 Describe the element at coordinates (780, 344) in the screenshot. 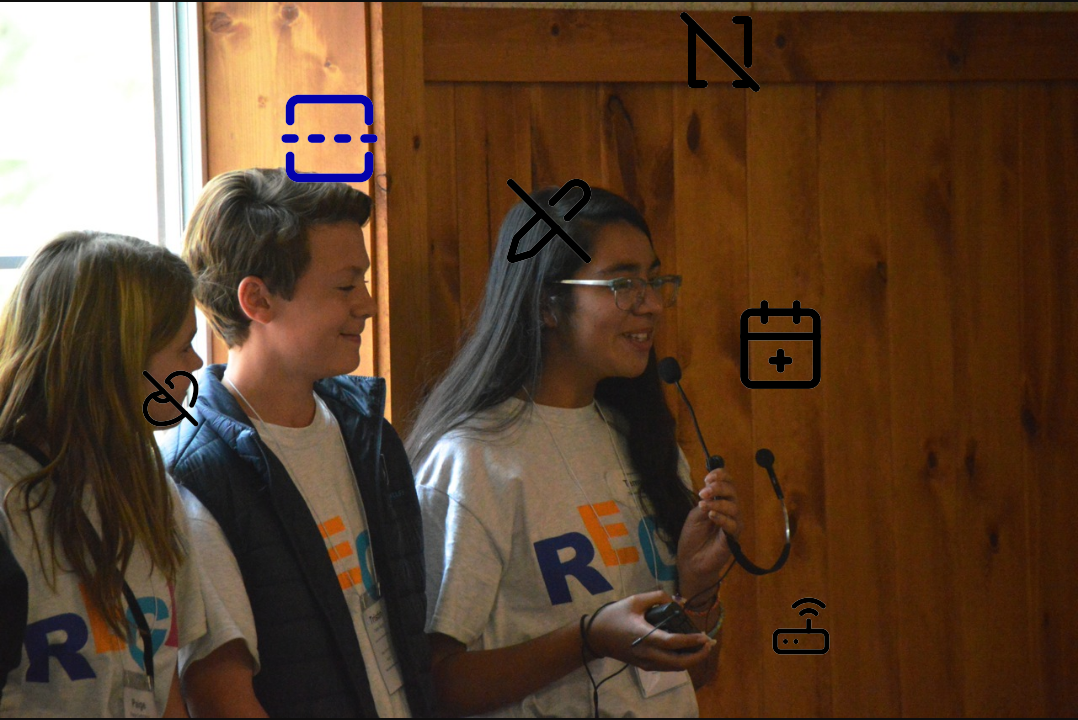

I see `add a new event to calendar` at that location.